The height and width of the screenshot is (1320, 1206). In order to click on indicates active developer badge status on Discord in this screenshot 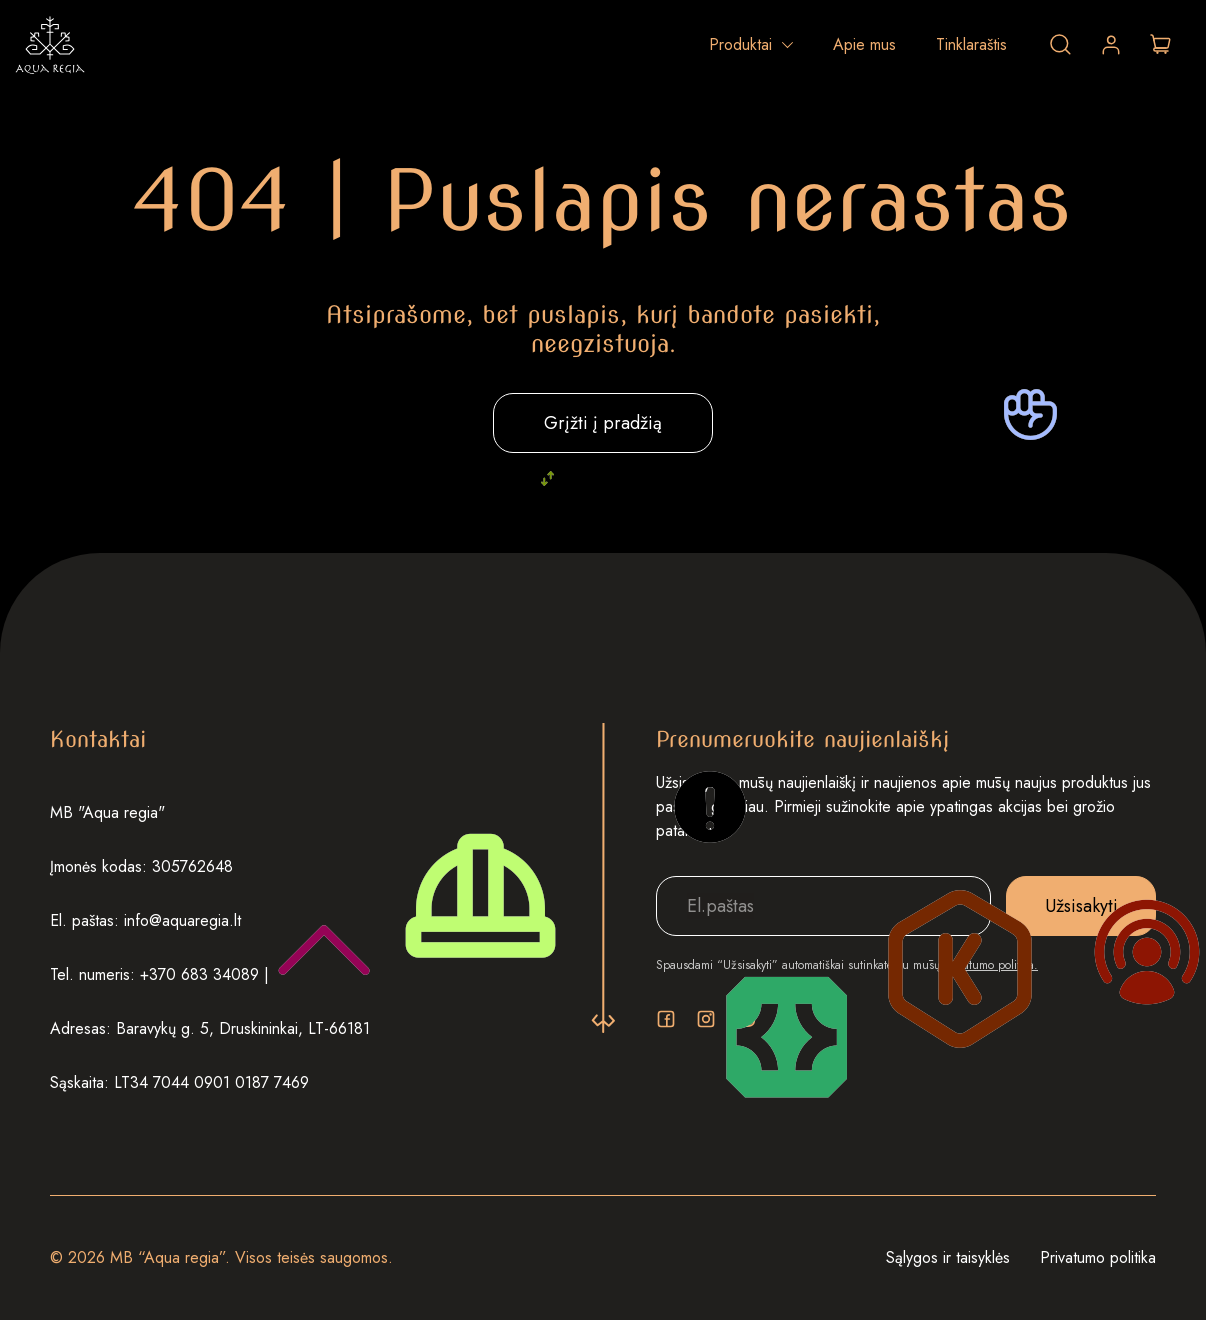, I will do `click(787, 1037)`.